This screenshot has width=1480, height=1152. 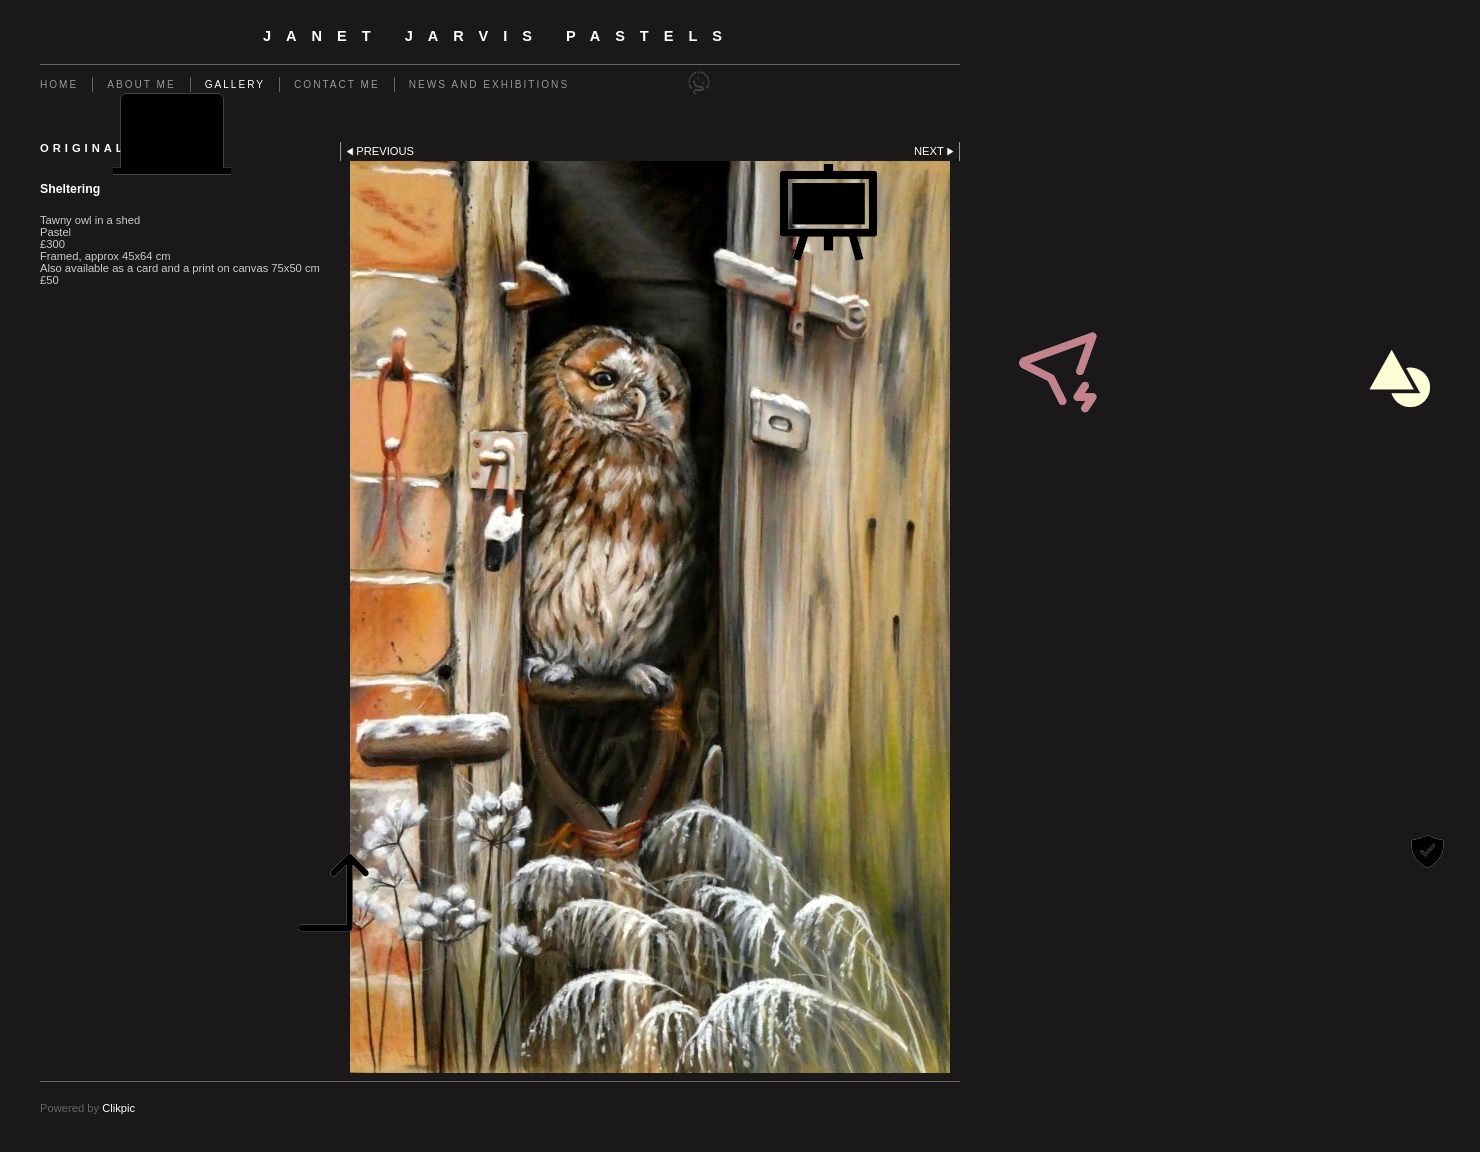 I want to click on indicates security verification complete, so click(x=1427, y=851).